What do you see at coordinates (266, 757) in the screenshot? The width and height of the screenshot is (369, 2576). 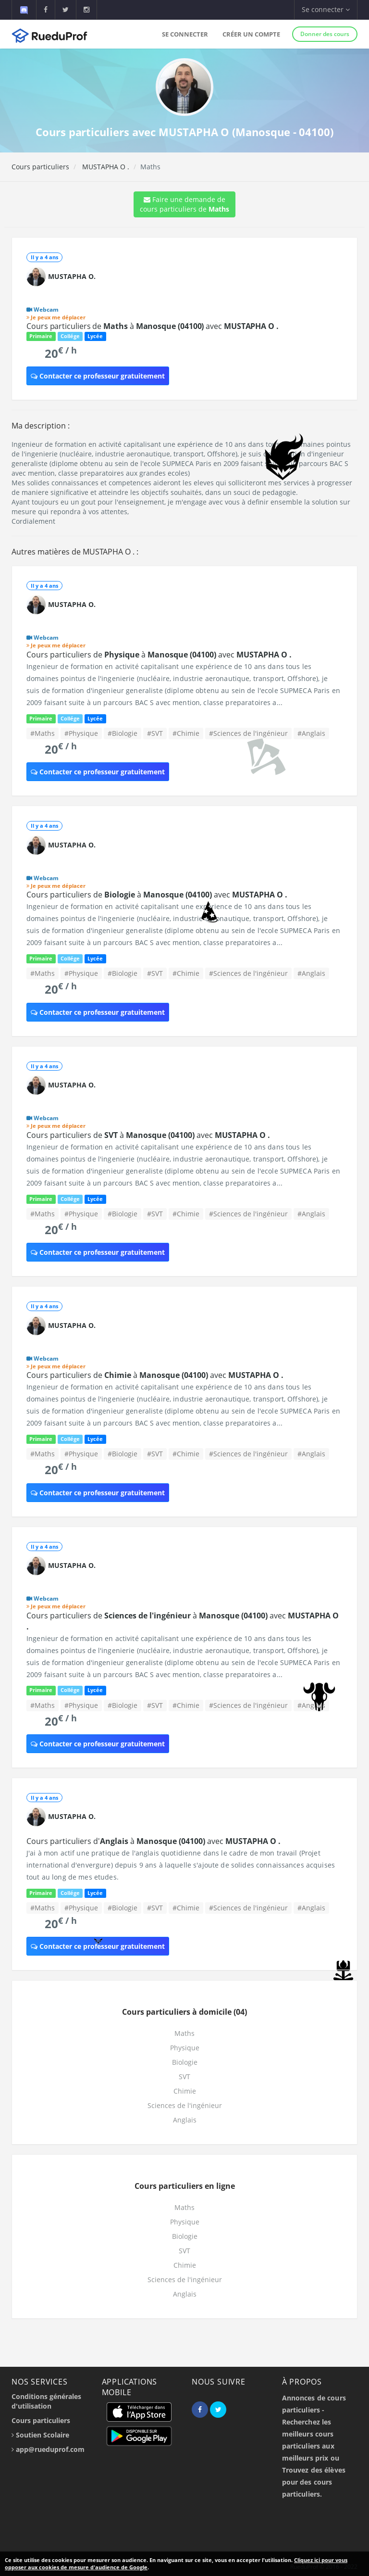 I see `select hatchet or axe weapon type` at bounding box center [266, 757].